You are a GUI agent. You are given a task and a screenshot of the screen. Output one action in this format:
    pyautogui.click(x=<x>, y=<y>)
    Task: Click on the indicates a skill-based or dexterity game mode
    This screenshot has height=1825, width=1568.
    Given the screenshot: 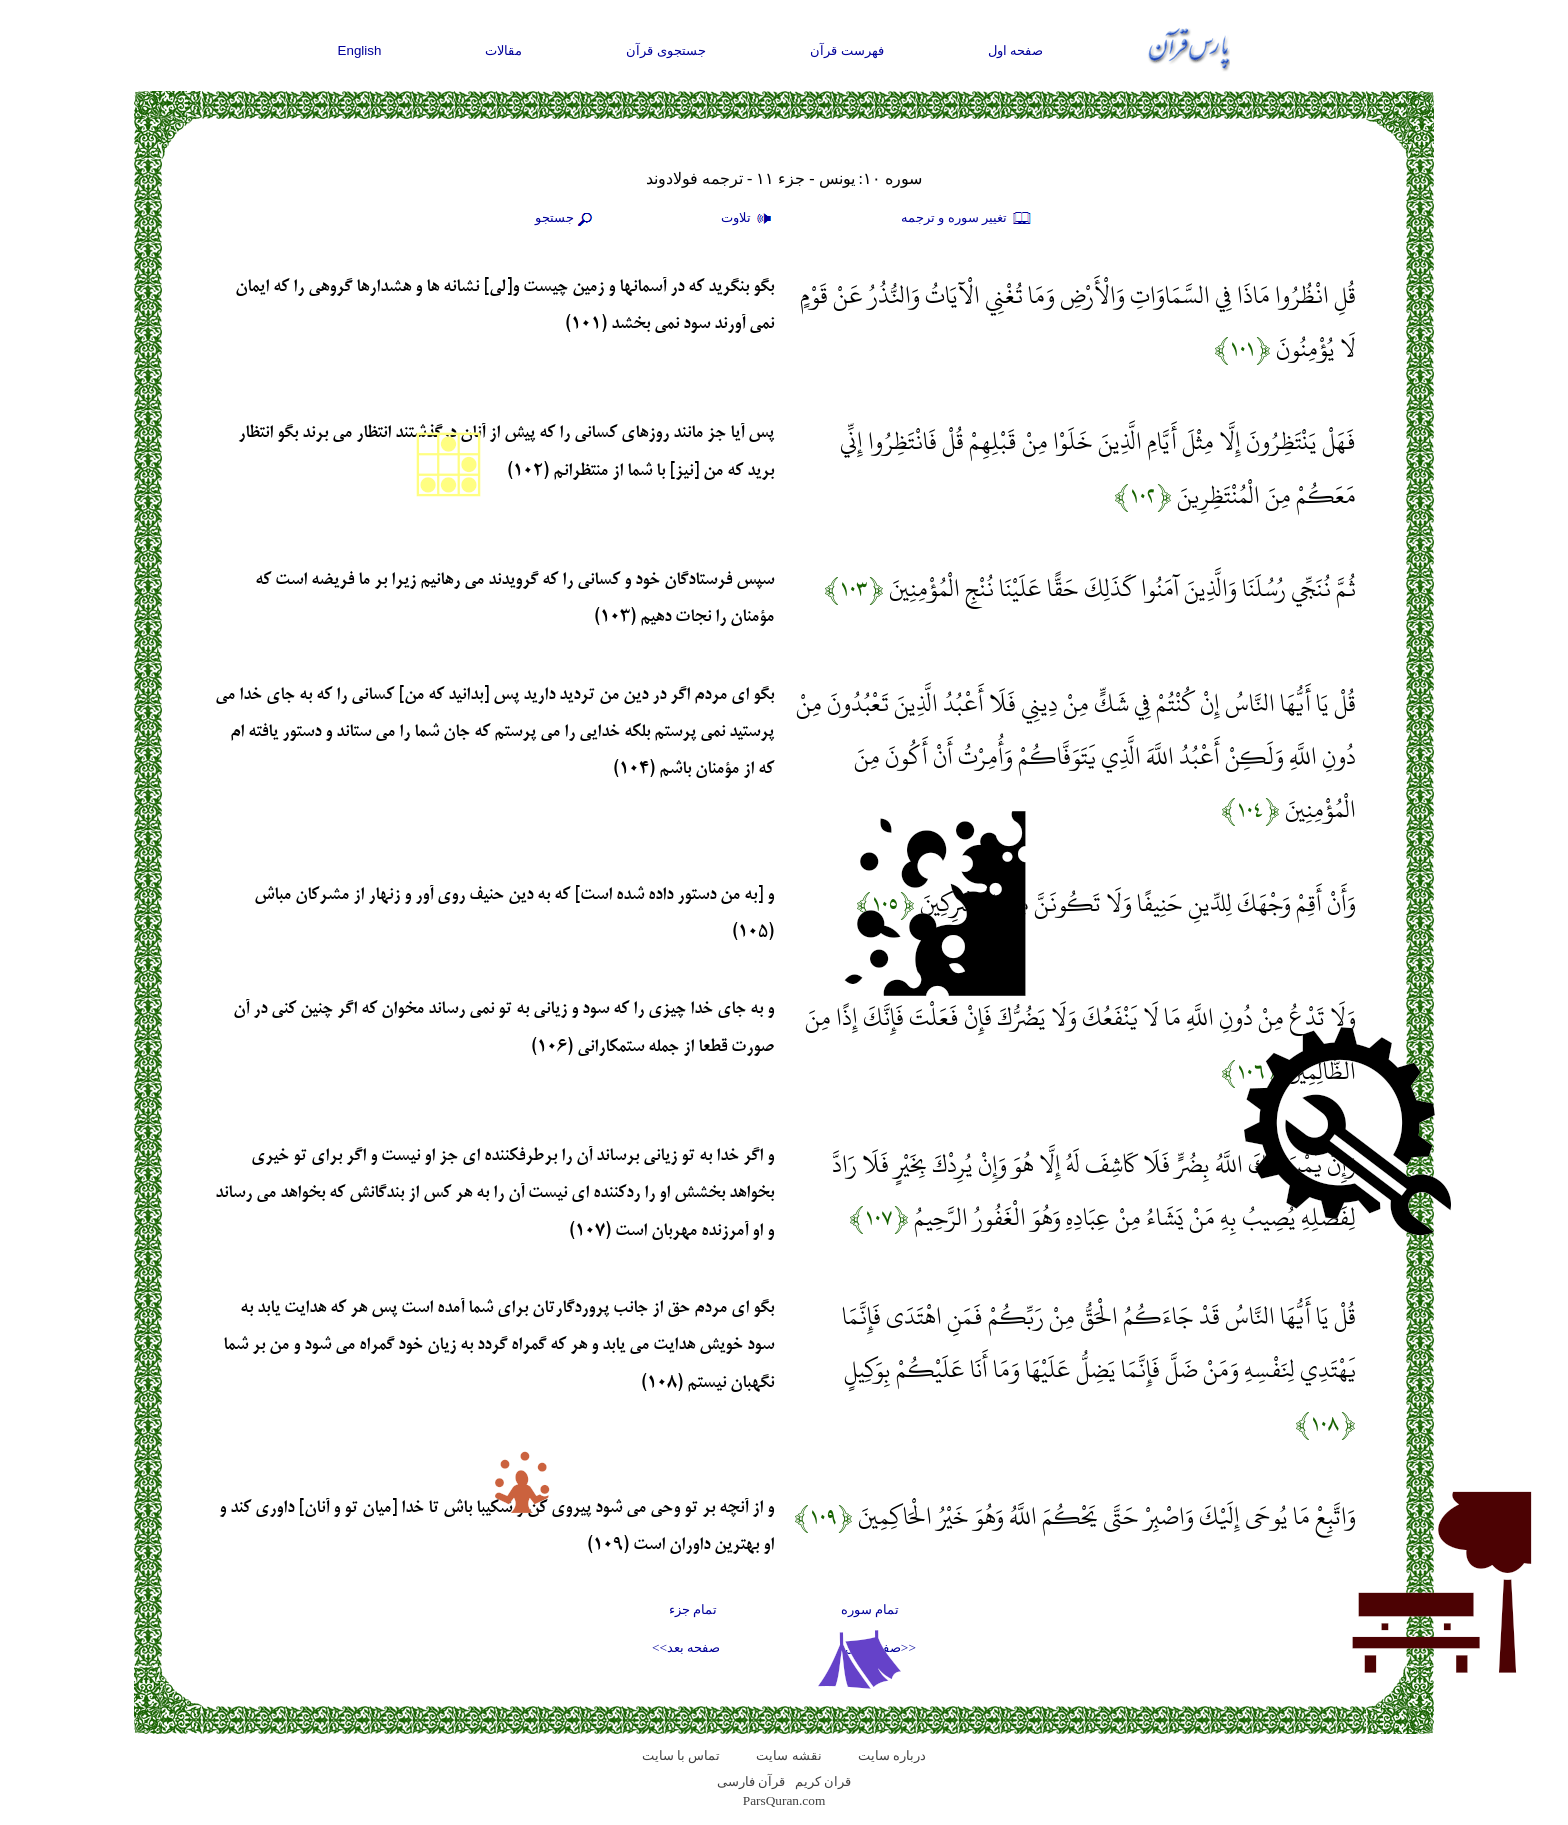 What is the action you would take?
    pyautogui.click(x=521, y=1482)
    